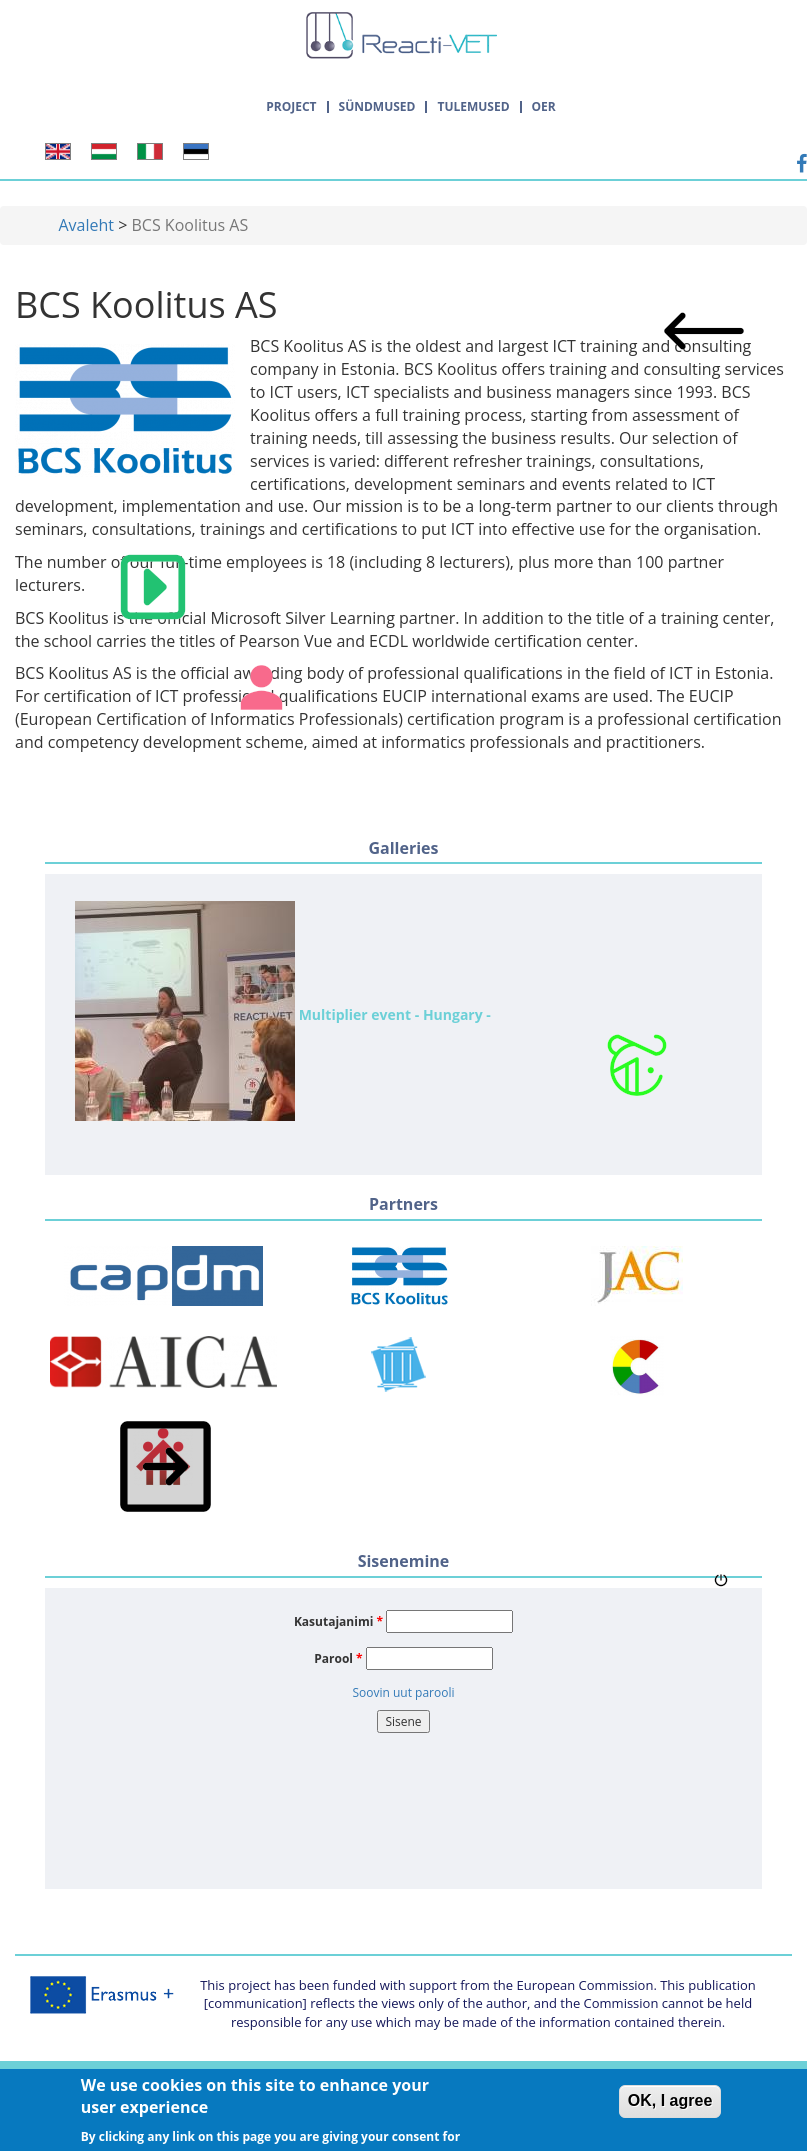 The width and height of the screenshot is (807, 2151). Describe the element at coordinates (165, 1466) in the screenshot. I see `proceed to the next step or screen` at that location.